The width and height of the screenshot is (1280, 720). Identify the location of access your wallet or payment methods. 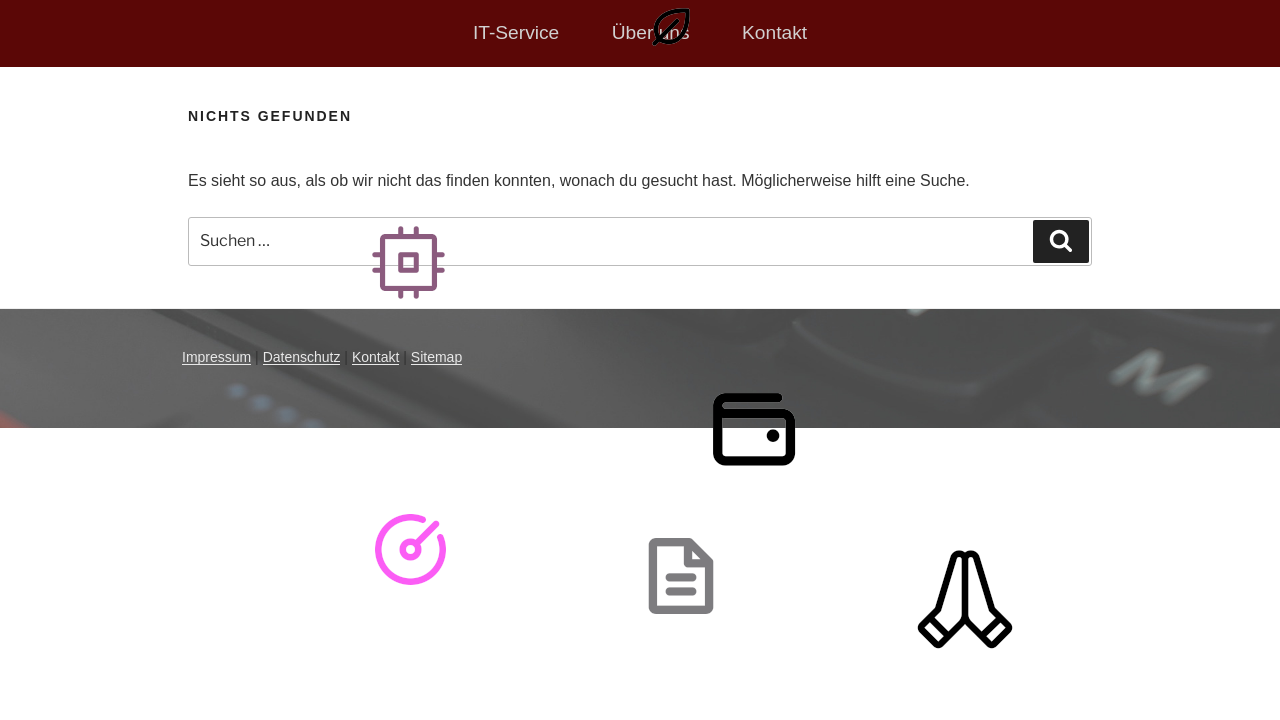
(752, 432).